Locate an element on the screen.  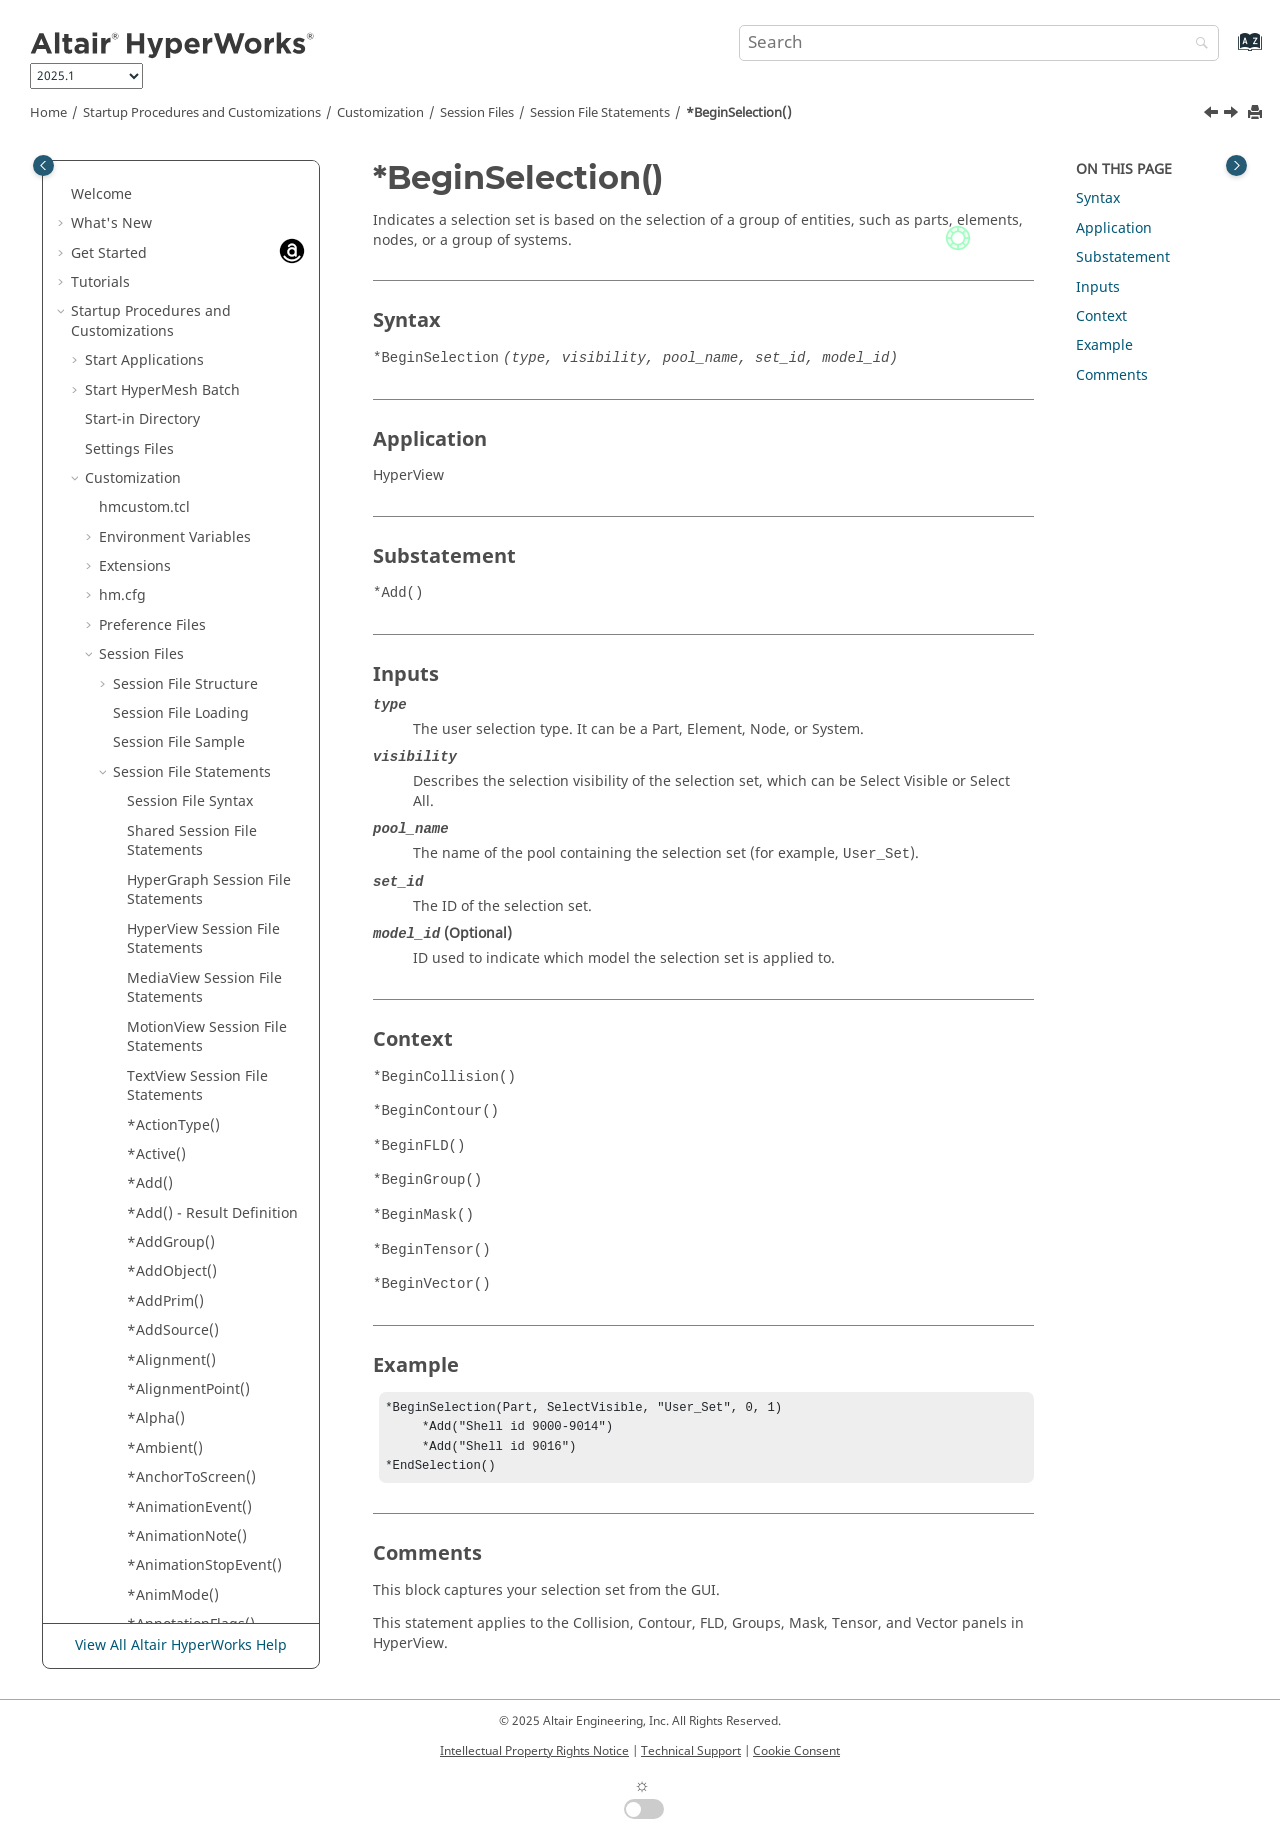
open the Amazon app or website is located at coordinates (292, 251).